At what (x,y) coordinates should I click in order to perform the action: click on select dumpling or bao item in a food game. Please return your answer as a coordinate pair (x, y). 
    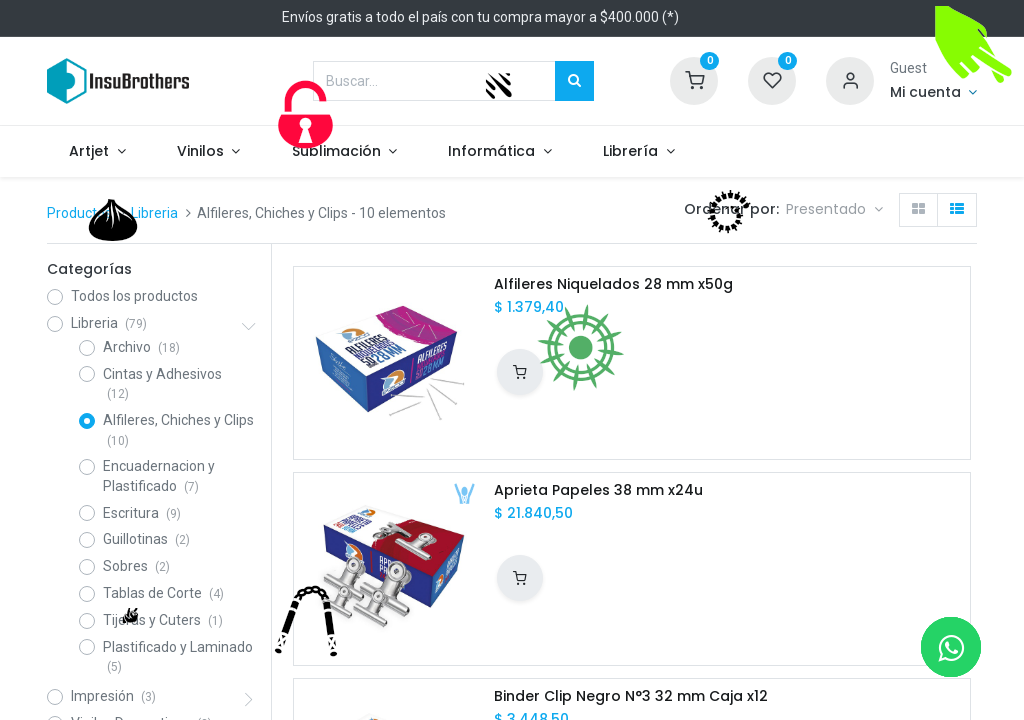
    Looking at the image, I should click on (113, 220).